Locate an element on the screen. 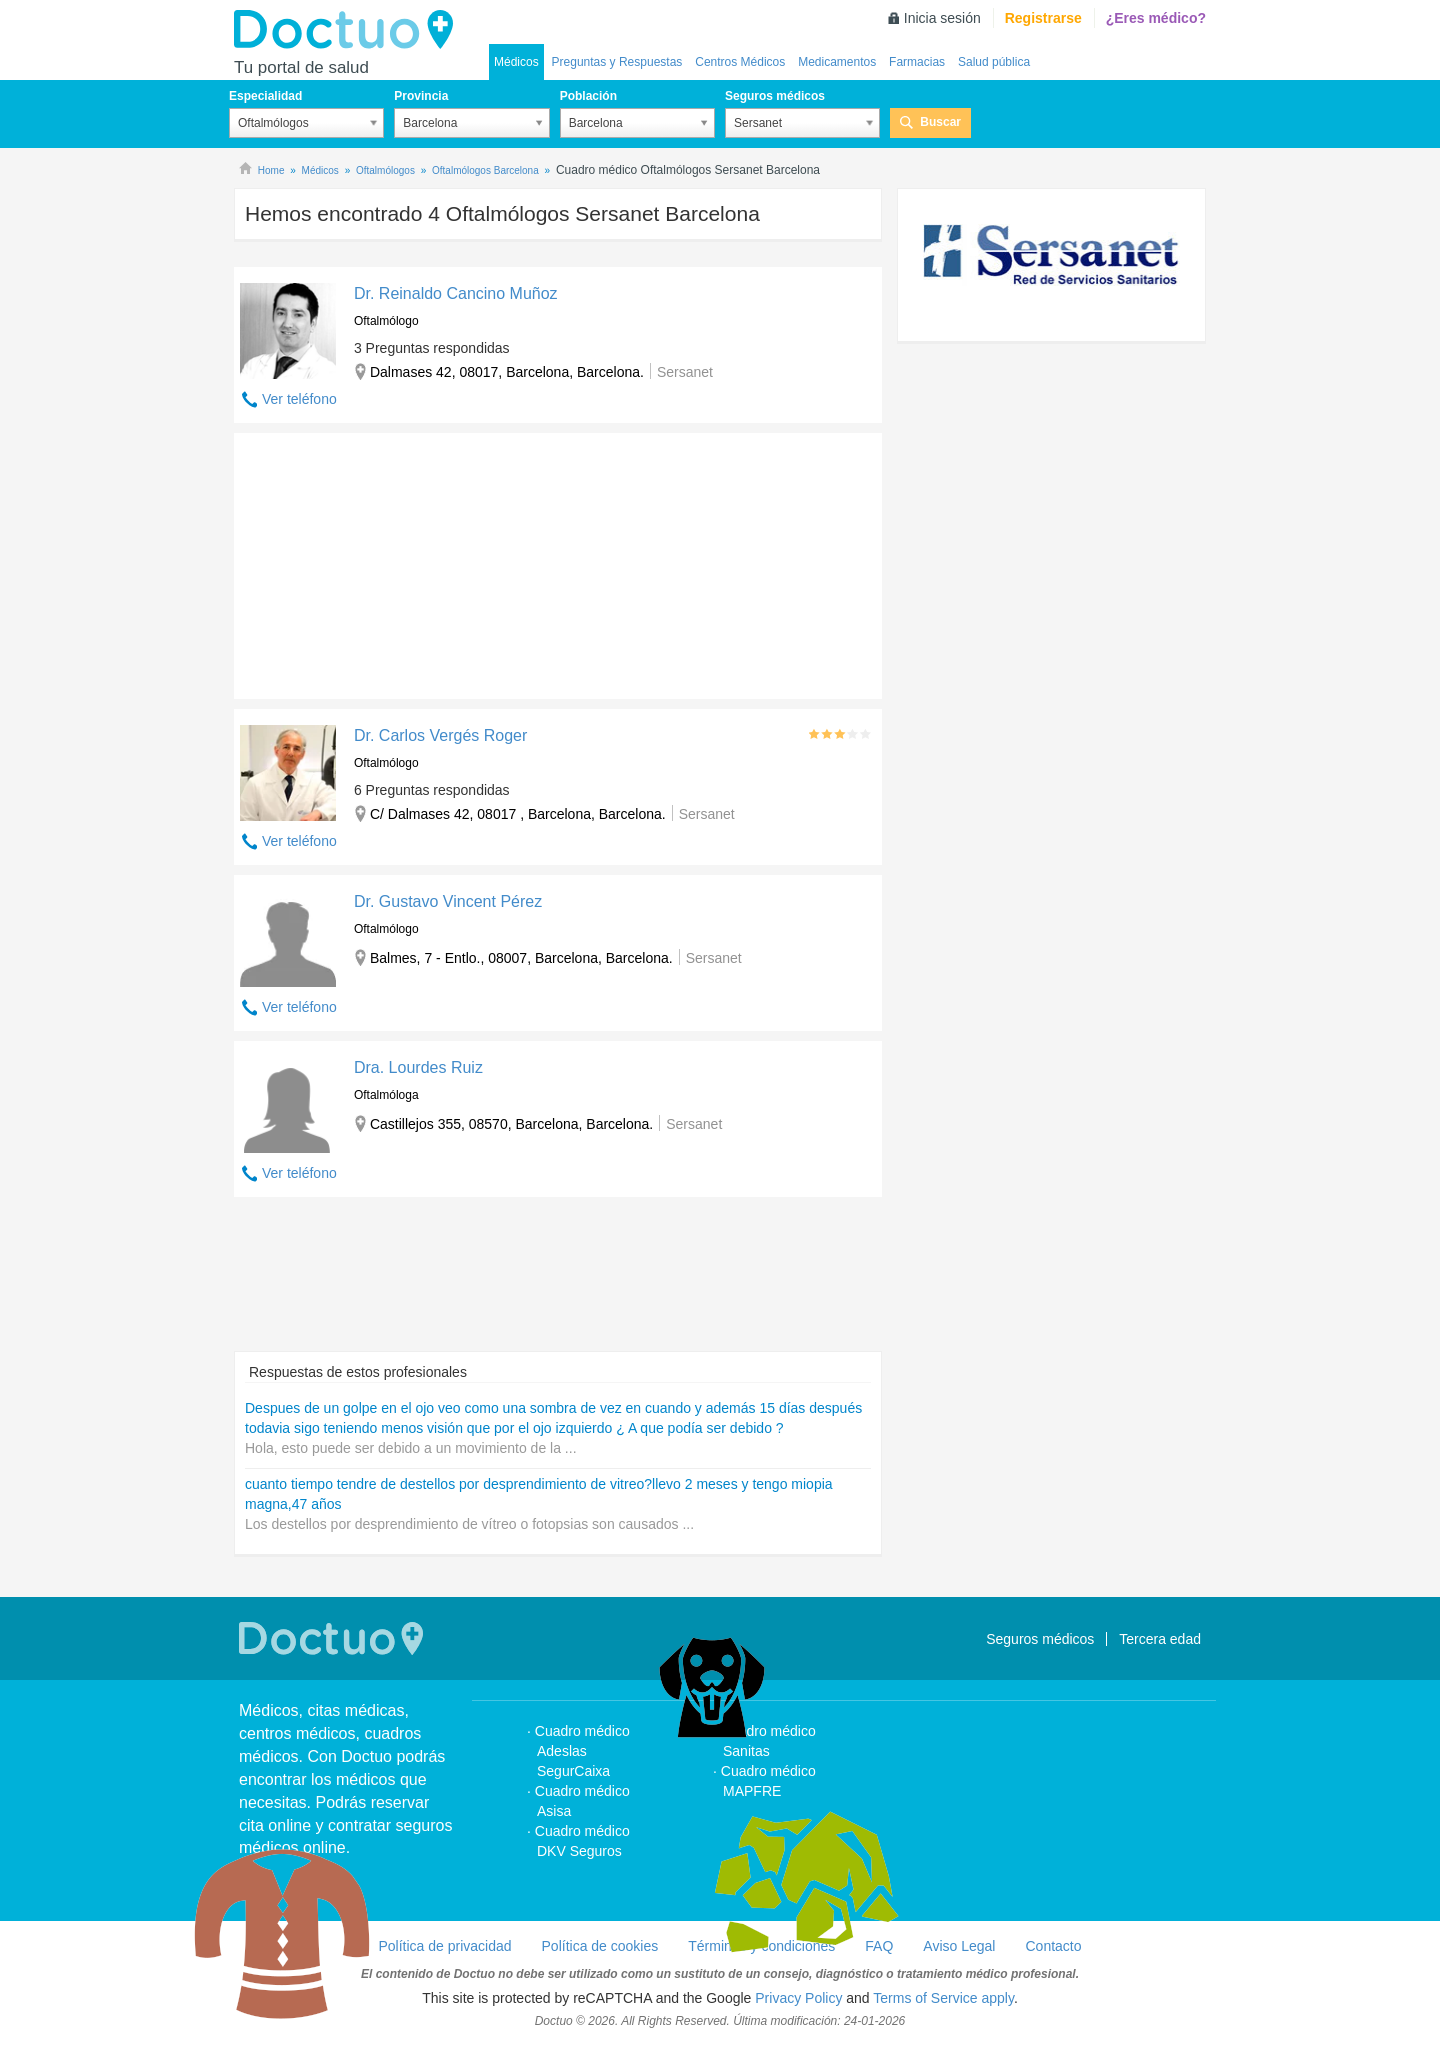 The width and height of the screenshot is (1440, 2046). collect or gather resources is located at coordinates (805, 1870).